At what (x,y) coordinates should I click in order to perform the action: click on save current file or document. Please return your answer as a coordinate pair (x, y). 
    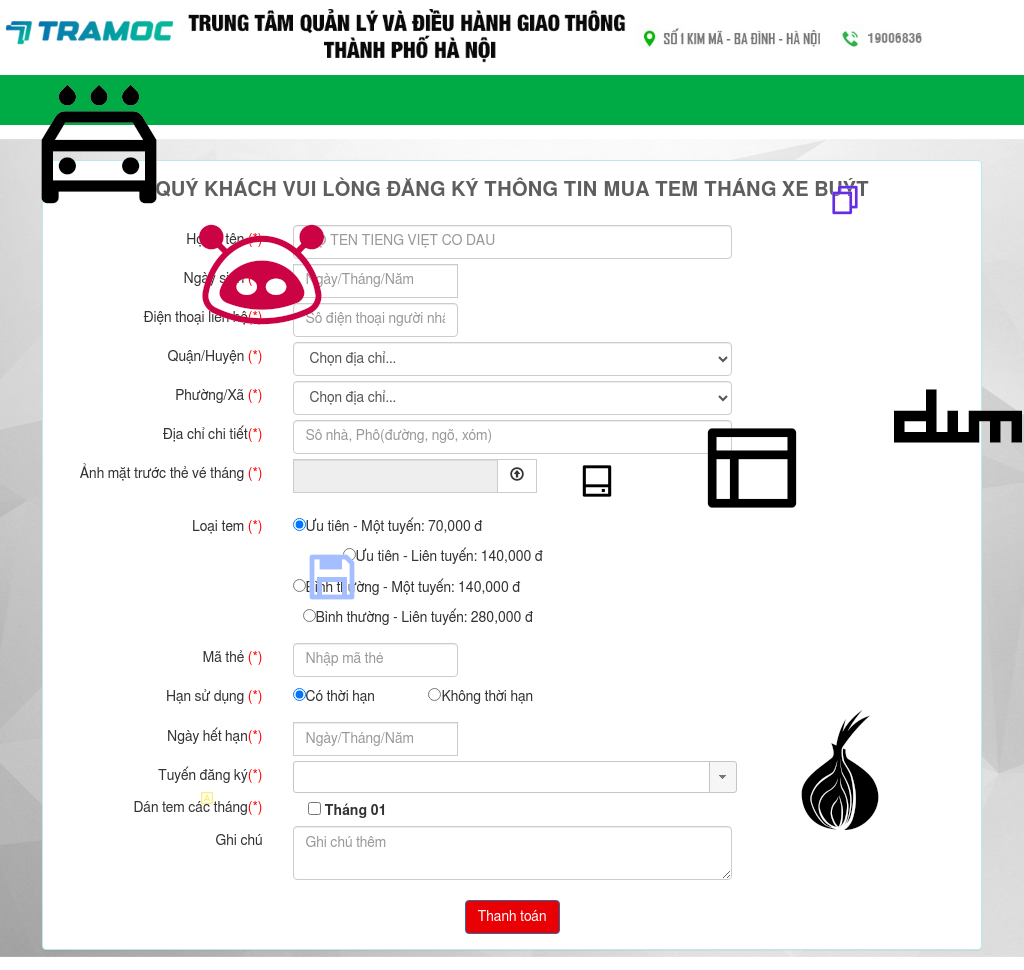
    Looking at the image, I should click on (332, 577).